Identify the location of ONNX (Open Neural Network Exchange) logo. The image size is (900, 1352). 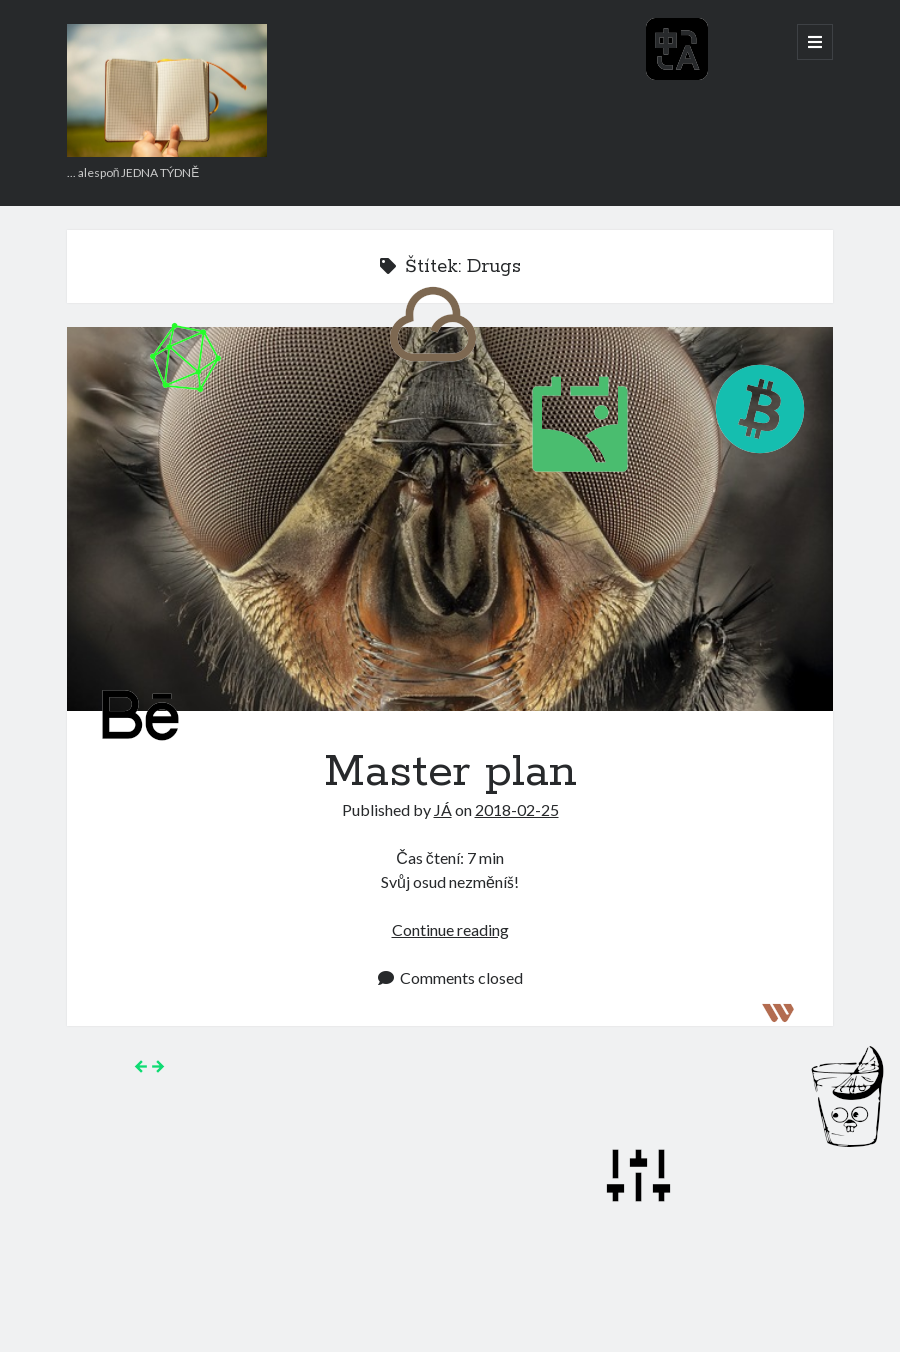
(185, 357).